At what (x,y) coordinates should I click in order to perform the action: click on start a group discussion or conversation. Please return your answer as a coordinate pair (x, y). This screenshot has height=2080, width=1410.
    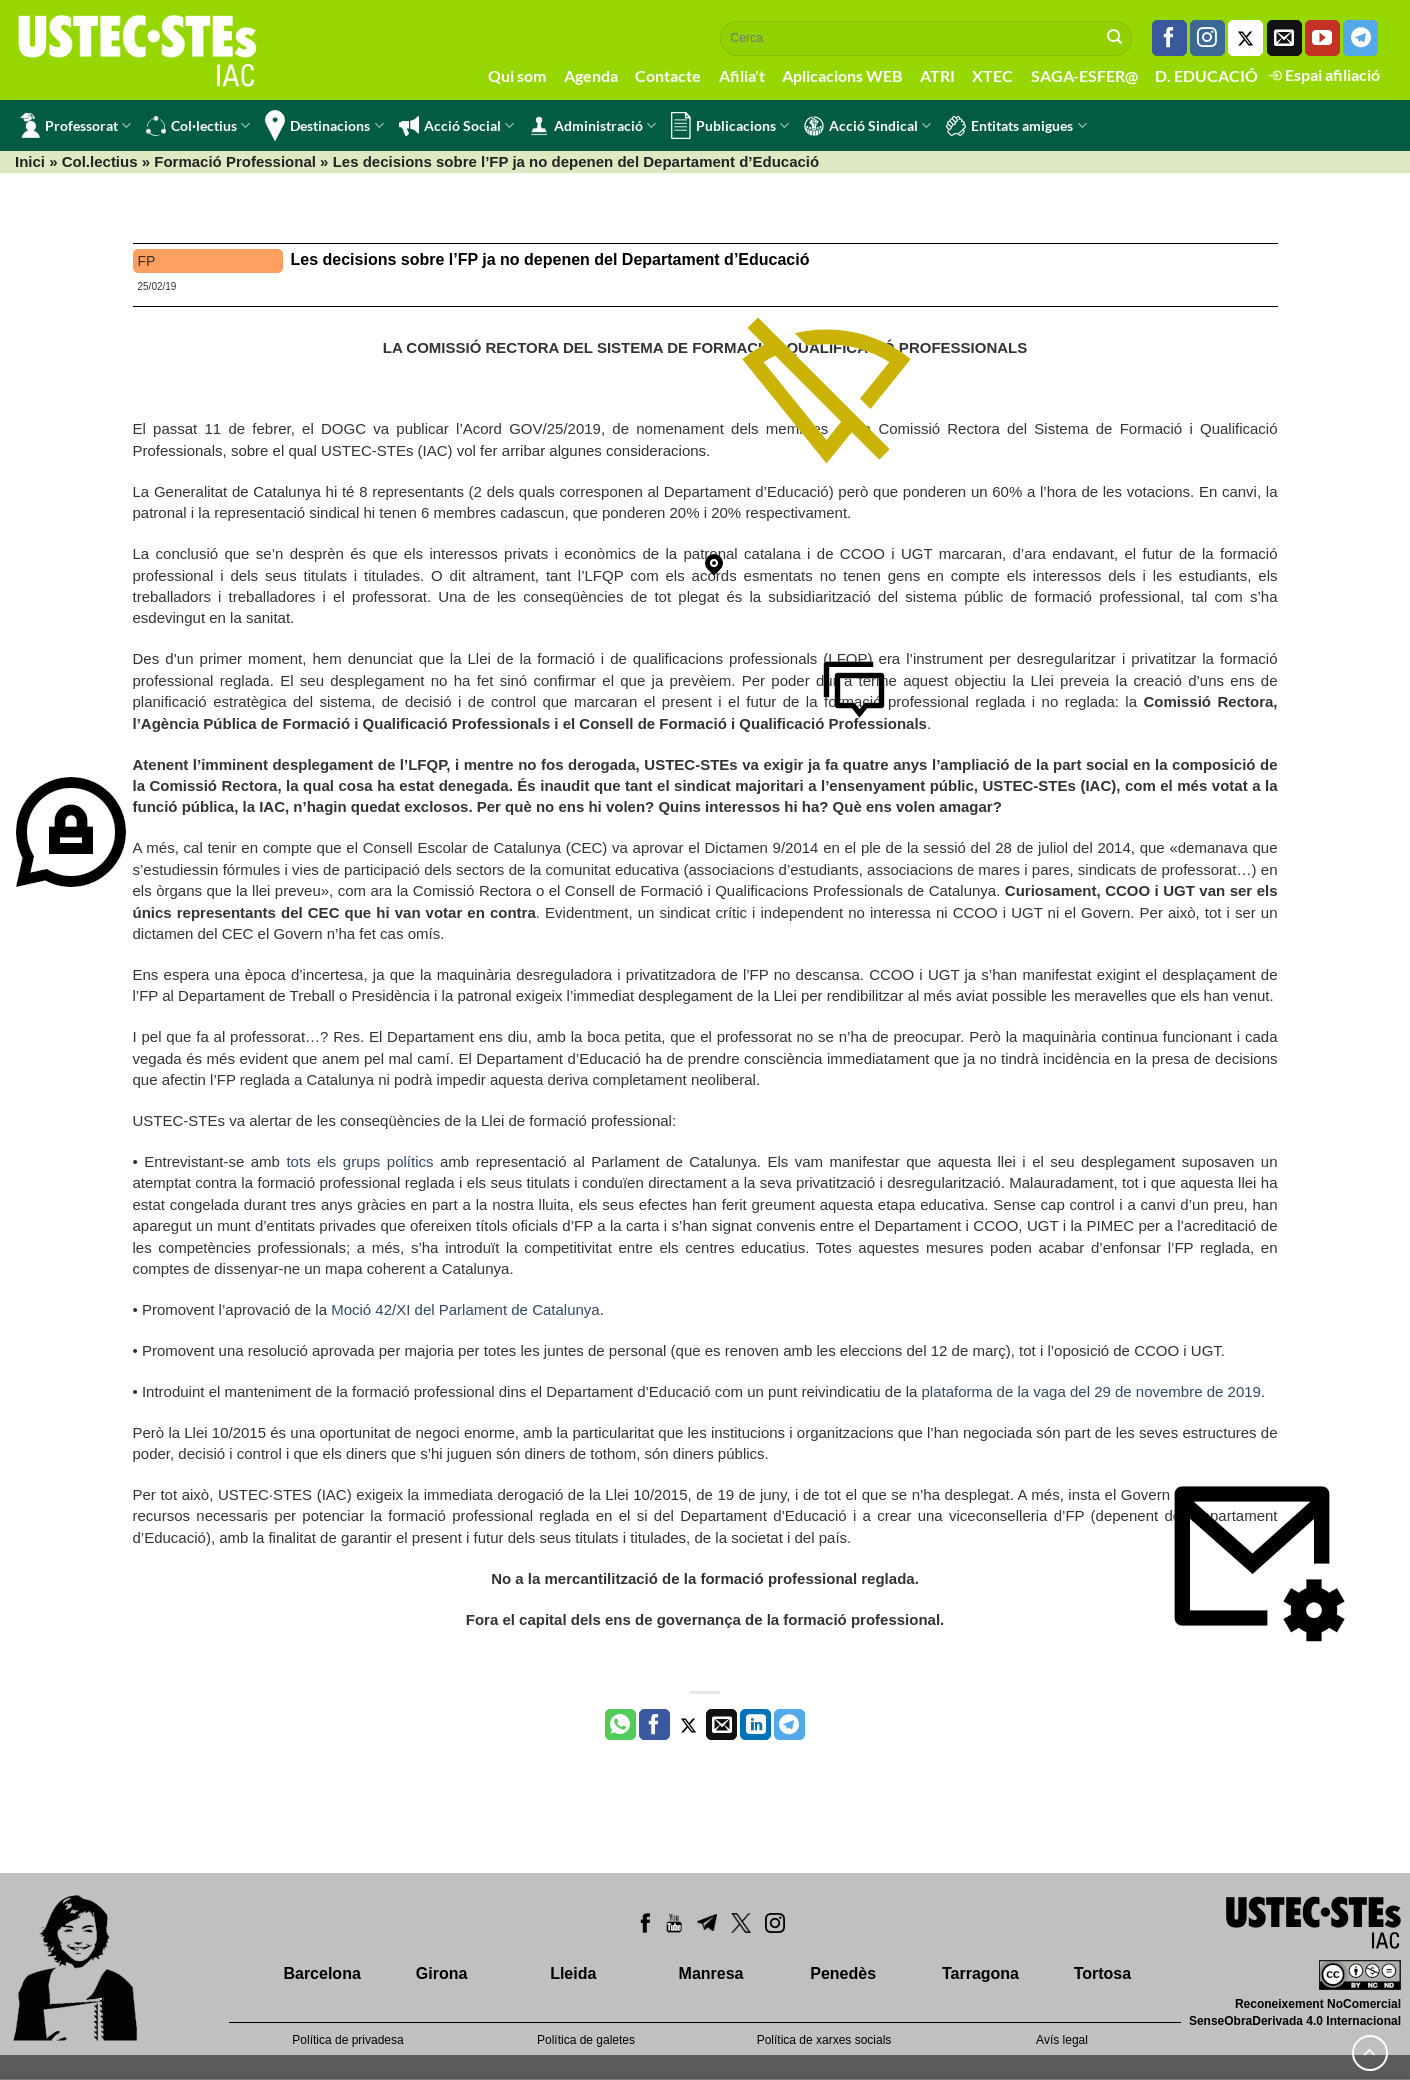
    Looking at the image, I should click on (854, 689).